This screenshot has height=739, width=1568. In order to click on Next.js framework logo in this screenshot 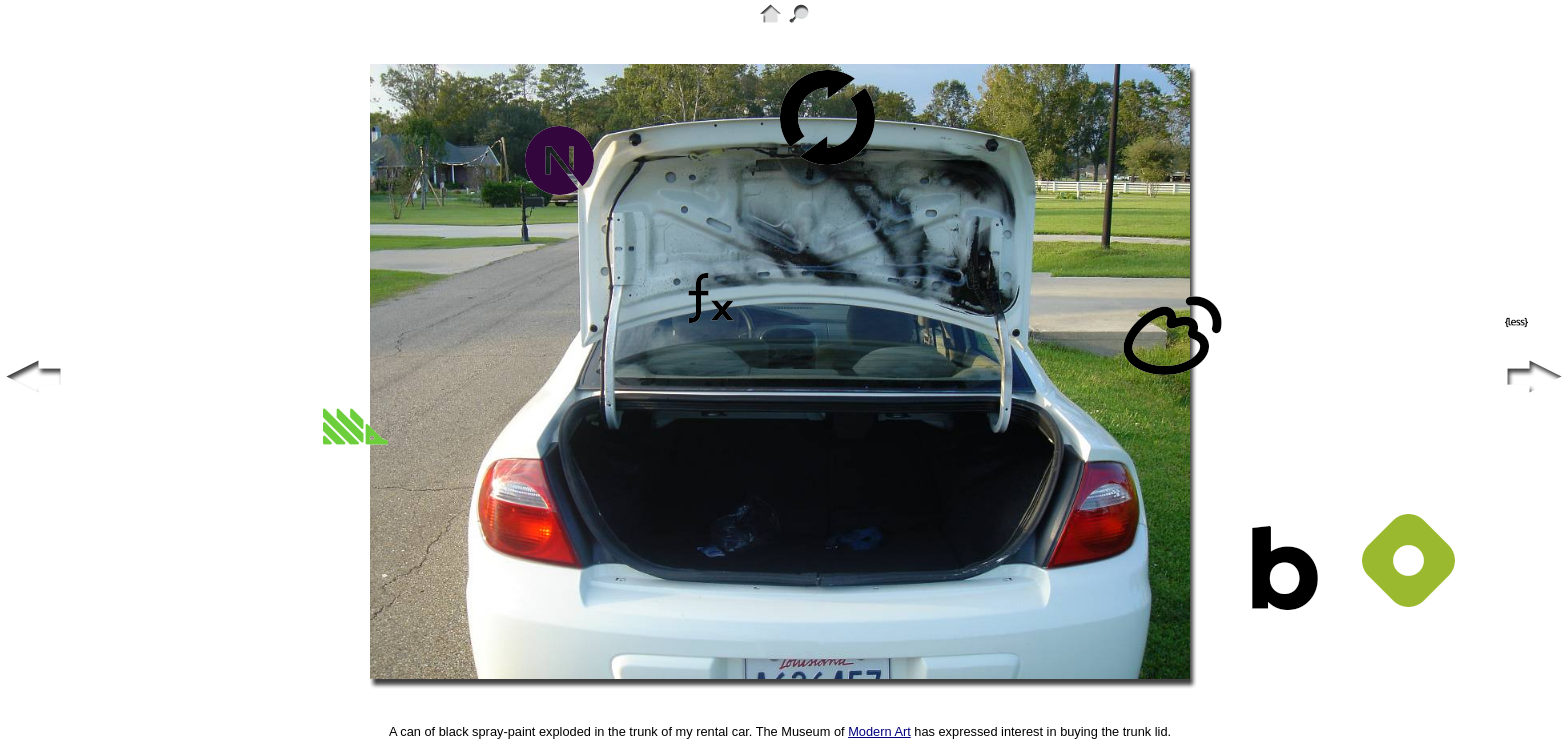, I will do `click(559, 160)`.